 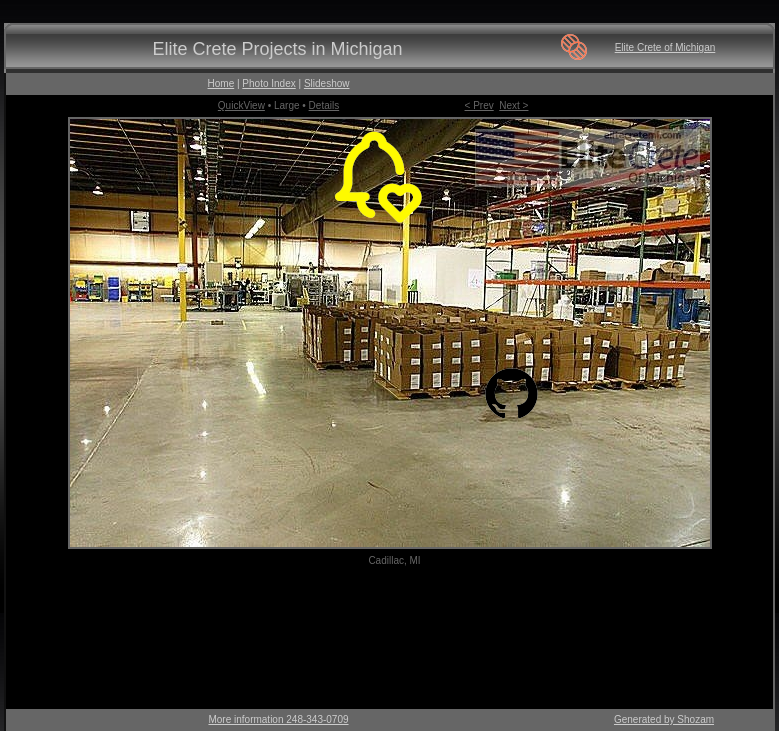 I want to click on exclude overlapping elements from selection, so click(x=574, y=47).